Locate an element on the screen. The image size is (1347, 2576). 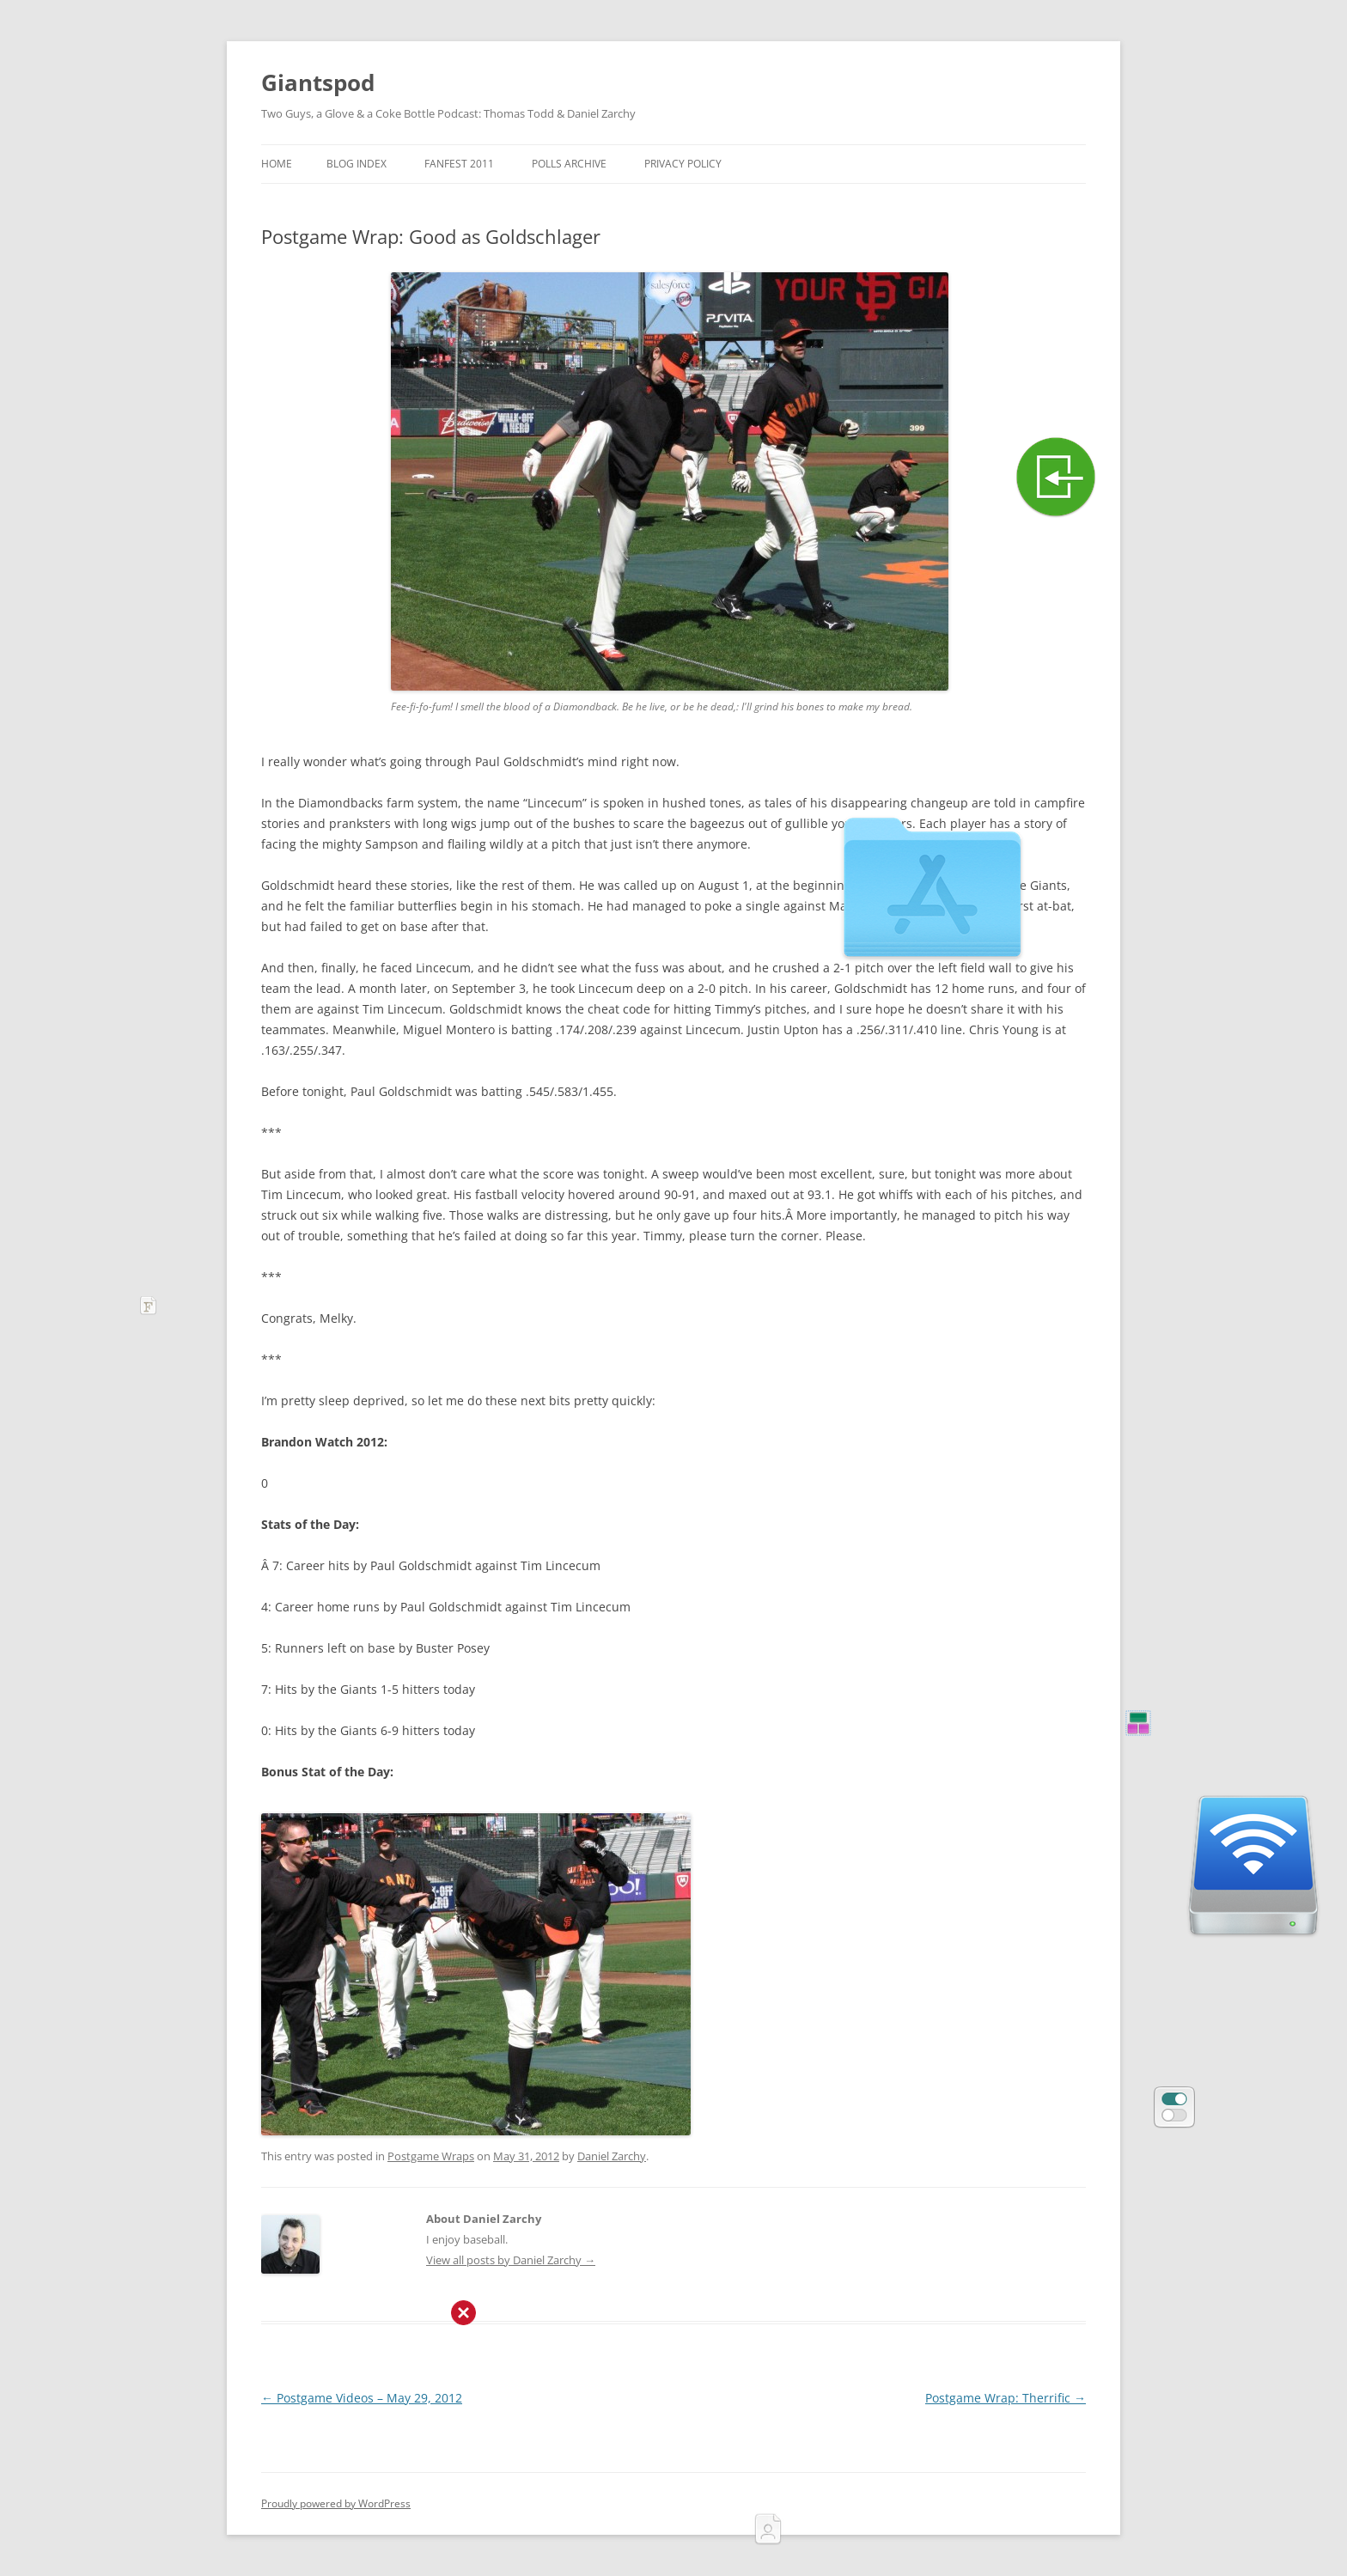
view document author information is located at coordinates (768, 2529).